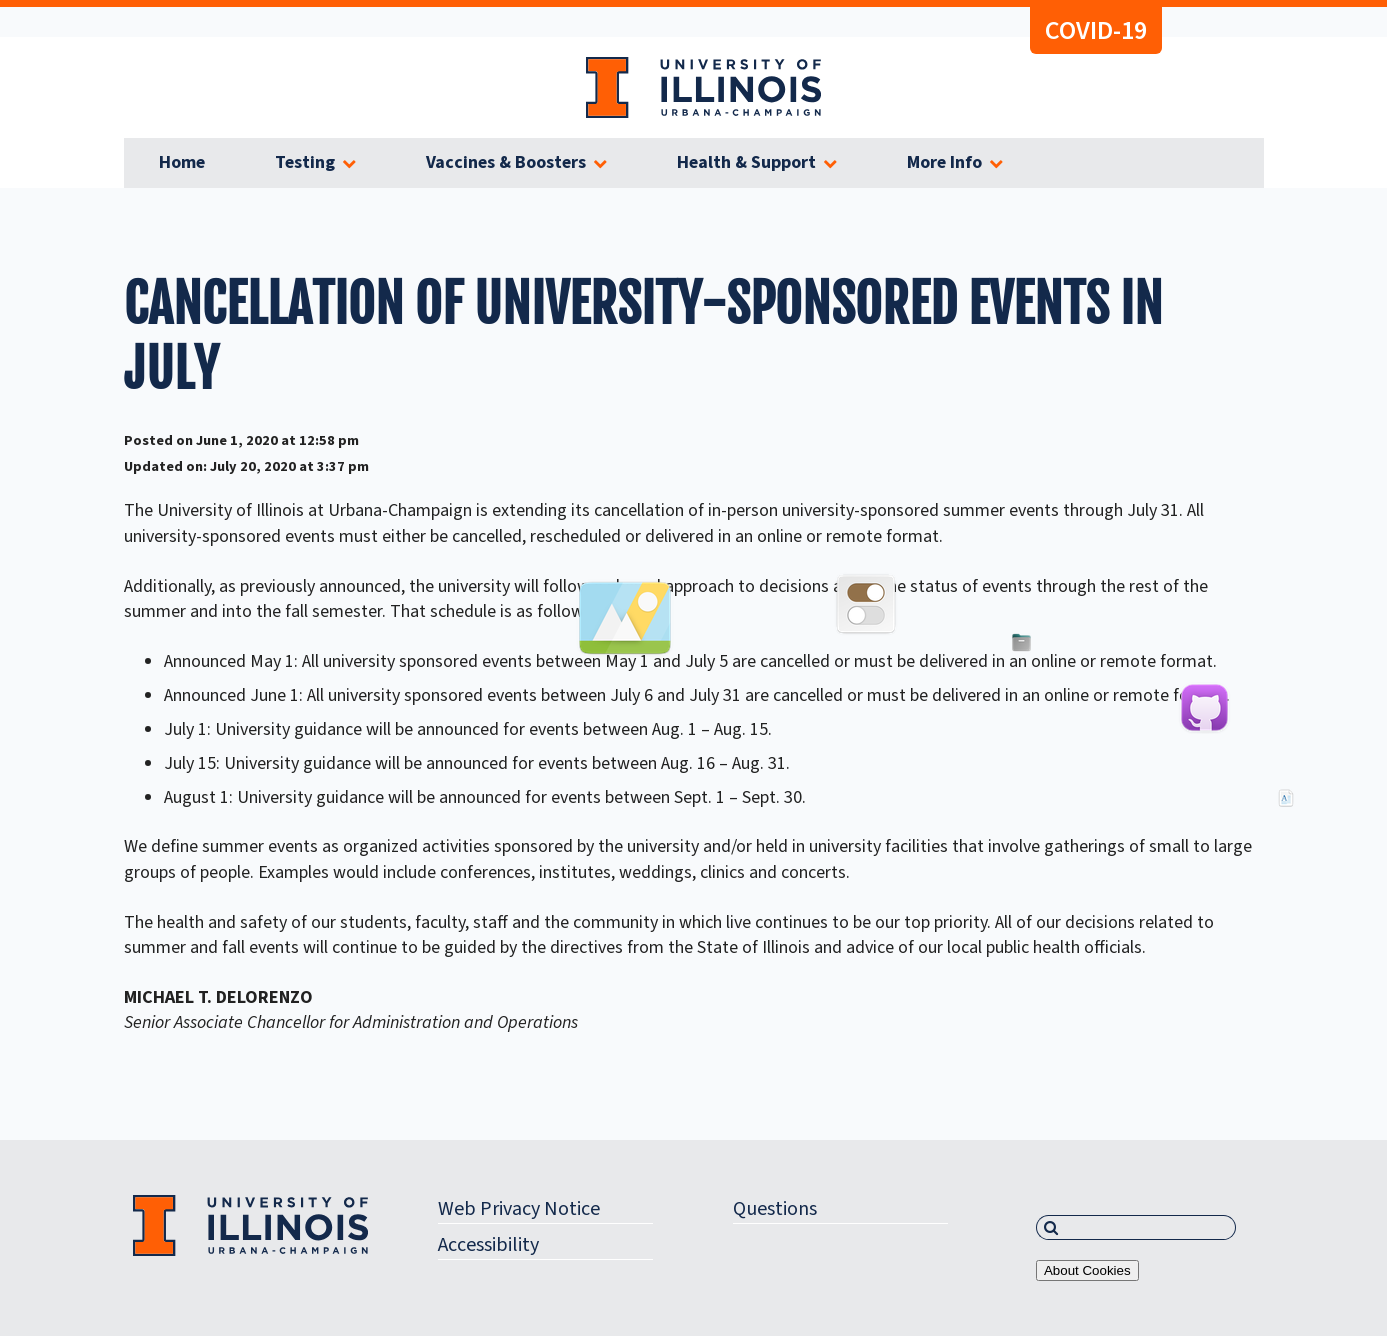 Image resolution: width=1387 pixels, height=1336 pixels. I want to click on open GitHub Desktop app, so click(1204, 707).